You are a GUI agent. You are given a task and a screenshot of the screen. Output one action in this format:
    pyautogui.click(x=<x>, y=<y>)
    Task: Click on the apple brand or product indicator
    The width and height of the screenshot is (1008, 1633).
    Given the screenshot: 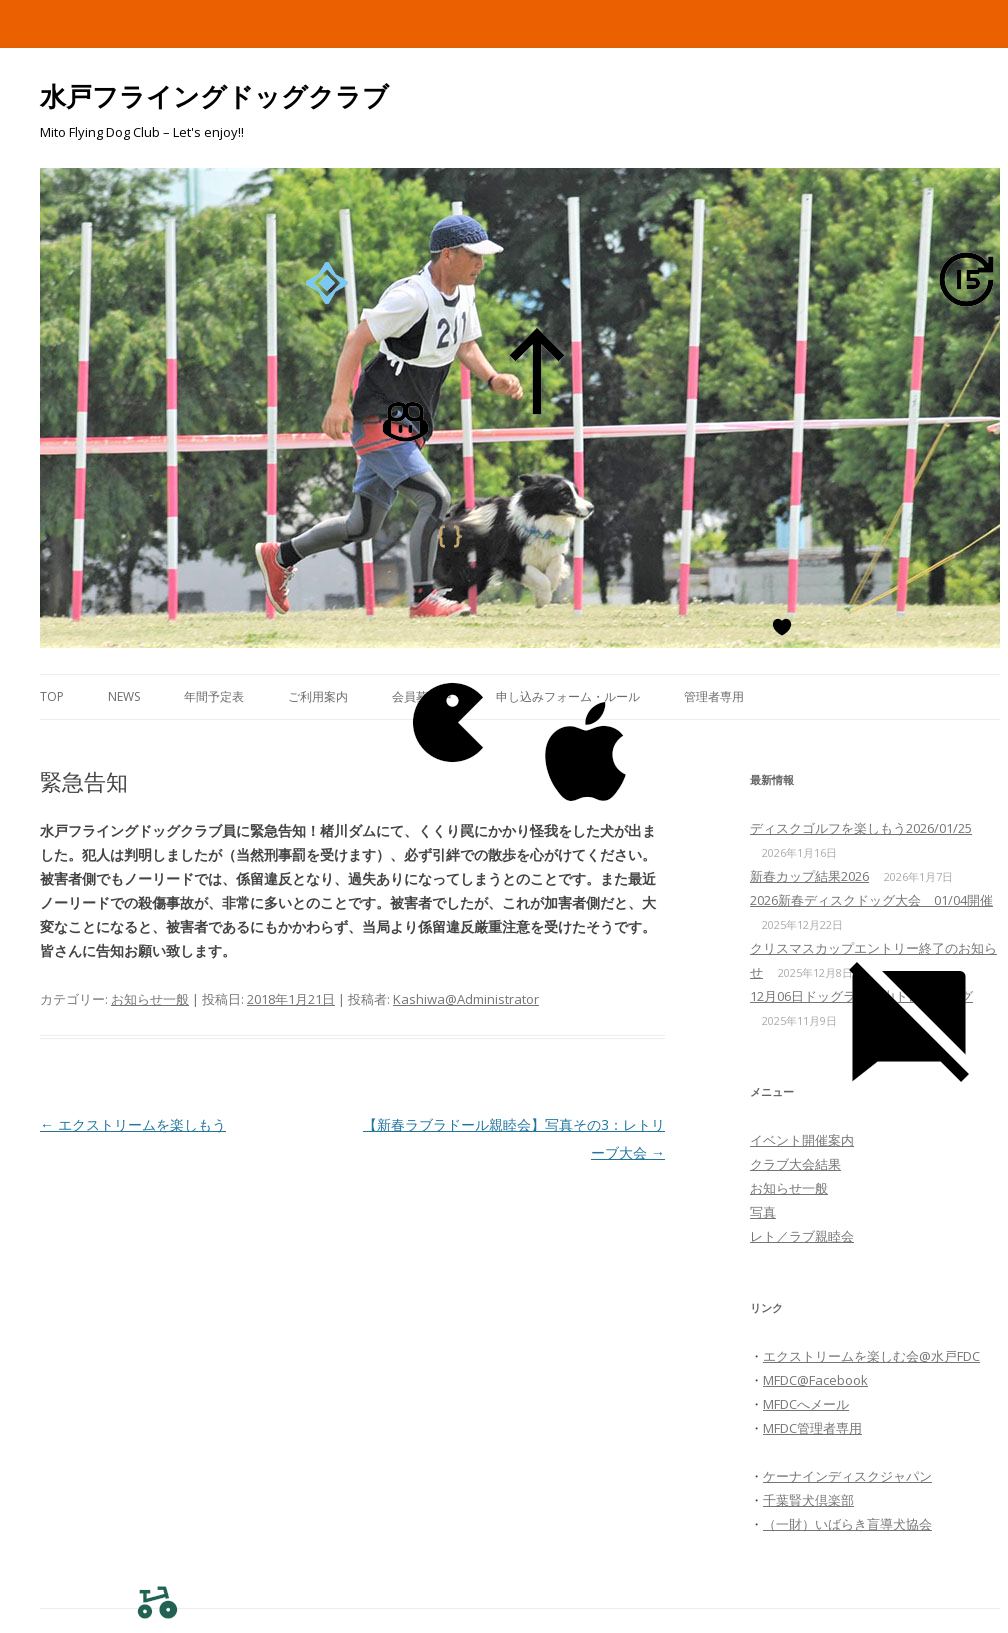 What is the action you would take?
    pyautogui.click(x=585, y=751)
    